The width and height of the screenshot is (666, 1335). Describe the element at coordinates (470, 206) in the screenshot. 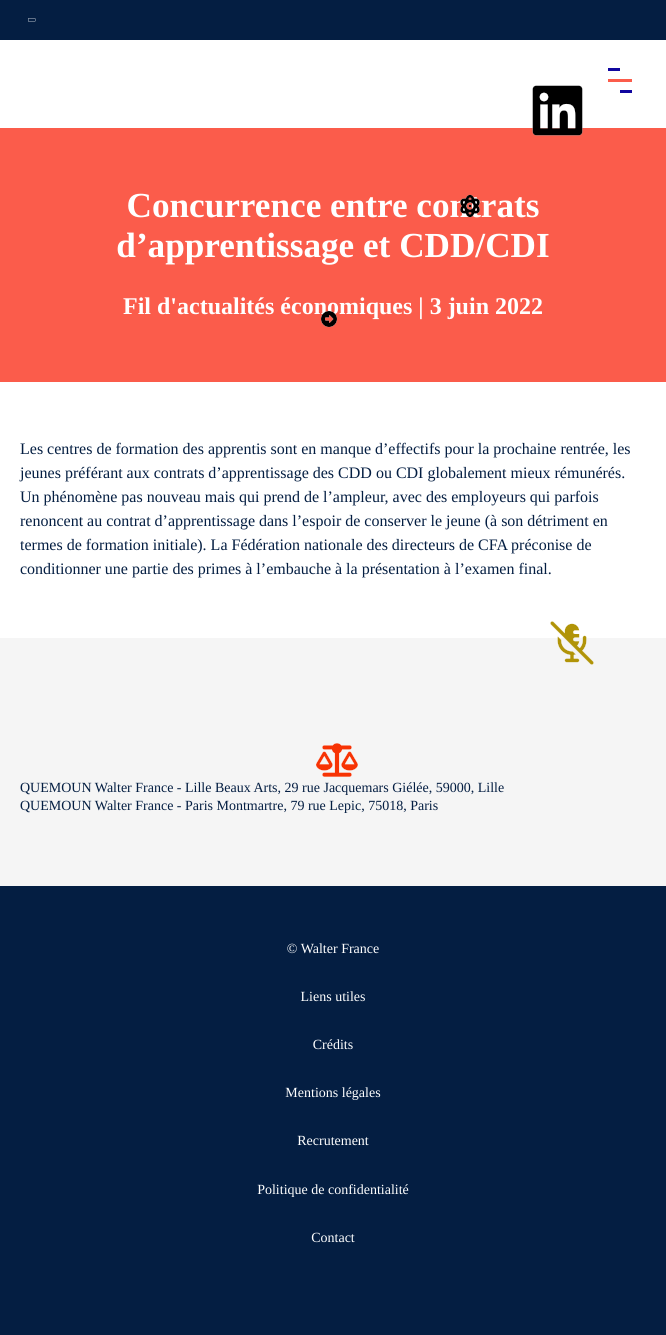

I see `access science or chemistry features` at that location.